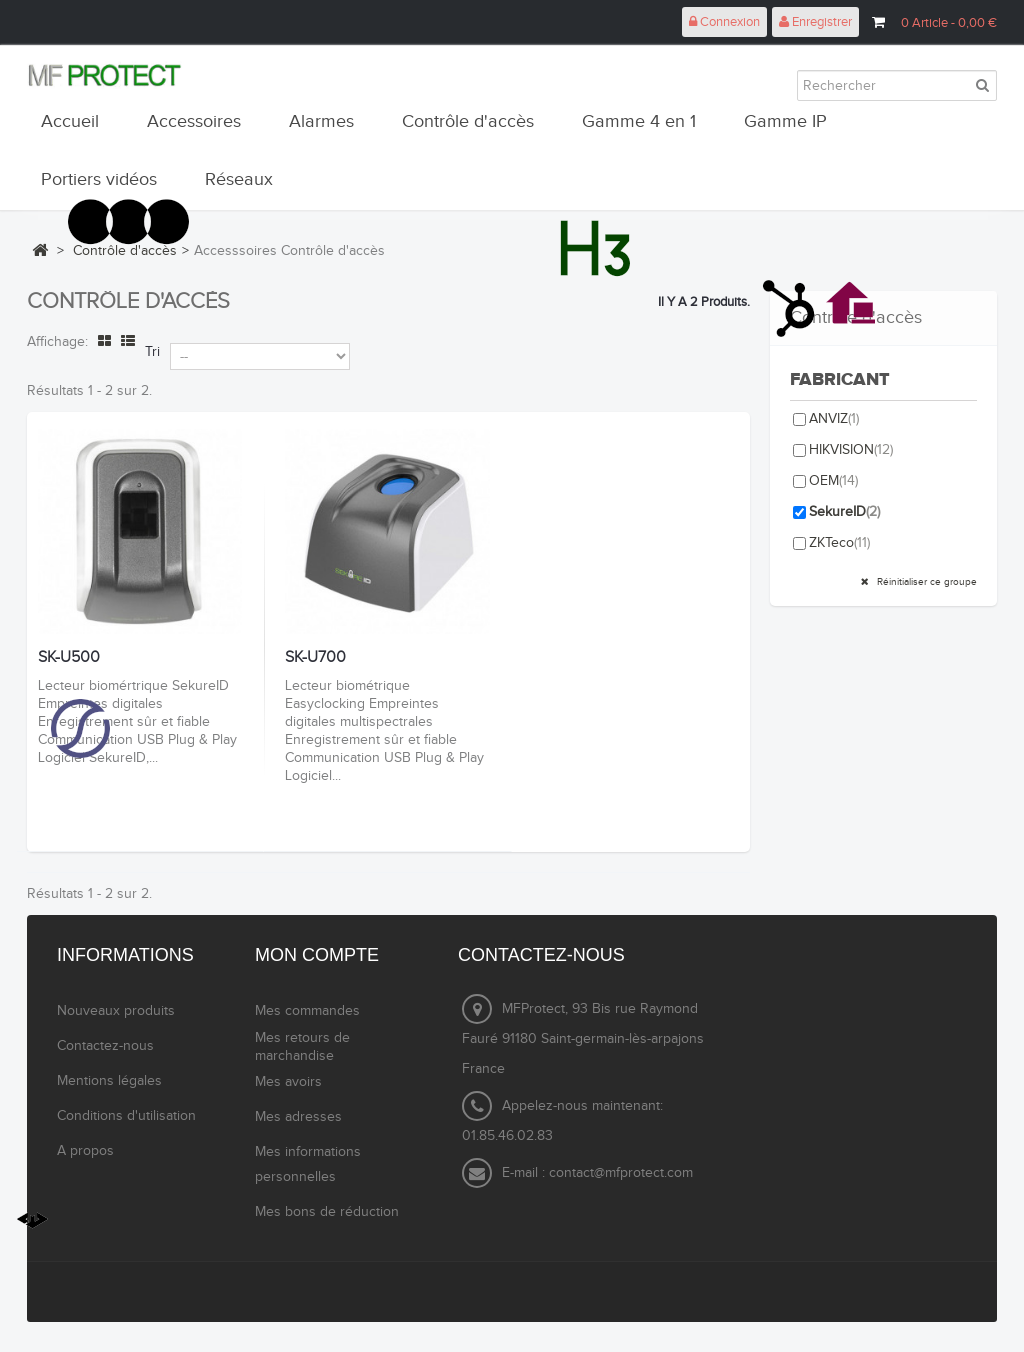  Describe the element at coordinates (849, 304) in the screenshot. I see `access home office or remote work settings` at that location.